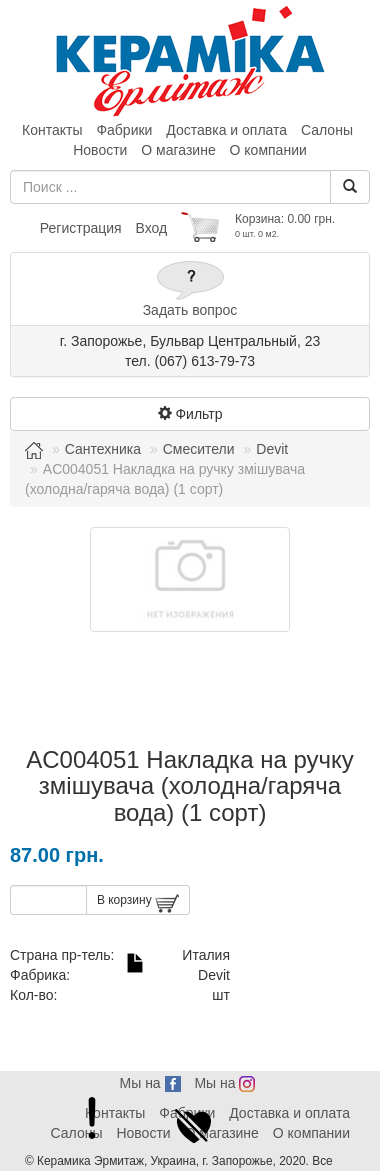 The height and width of the screenshot is (1171, 380). What do you see at coordinates (193, 1126) in the screenshot?
I see `remove from favorites` at bounding box center [193, 1126].